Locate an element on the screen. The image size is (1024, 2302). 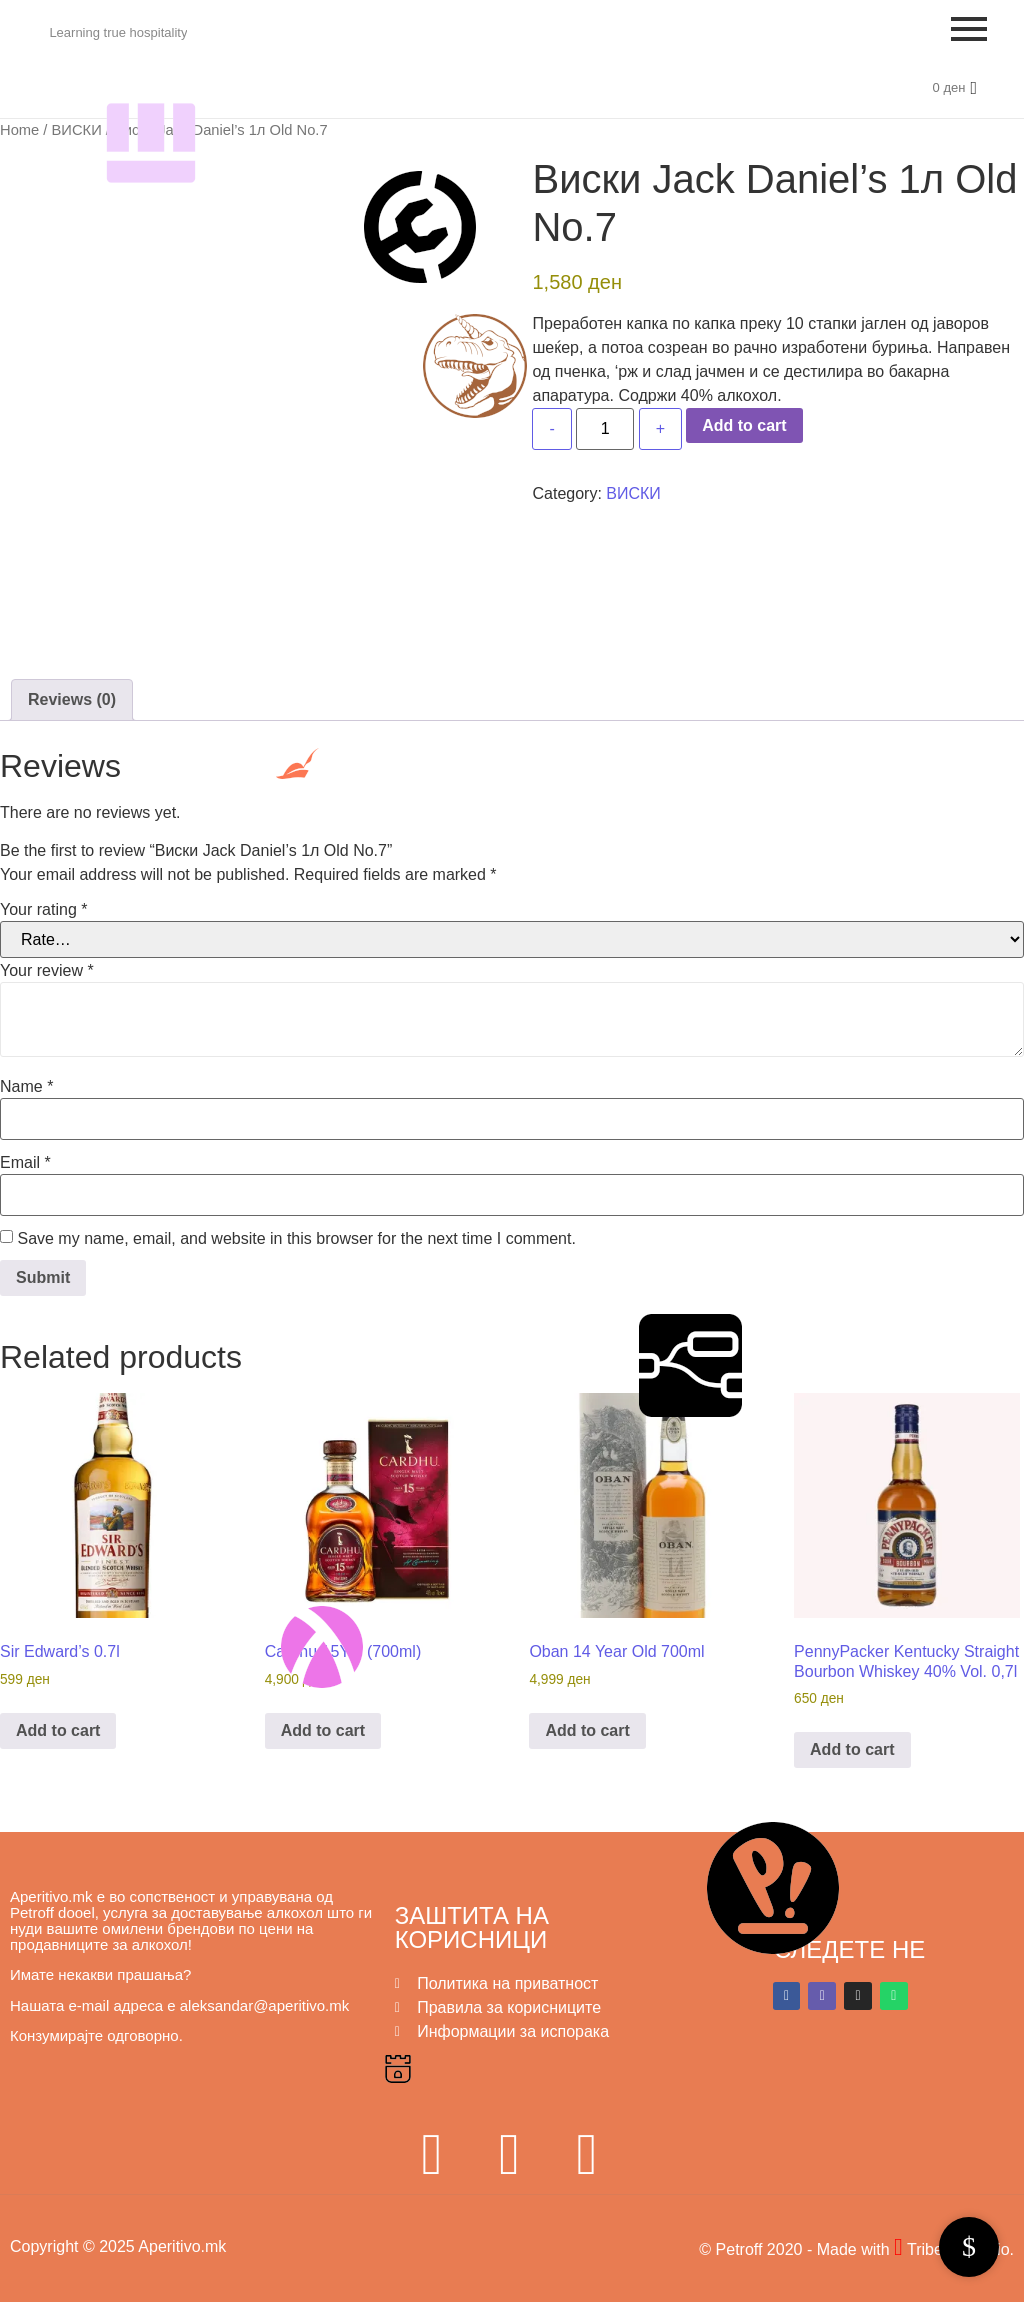
switch to table or grid view is located at coordinates (151, 143).